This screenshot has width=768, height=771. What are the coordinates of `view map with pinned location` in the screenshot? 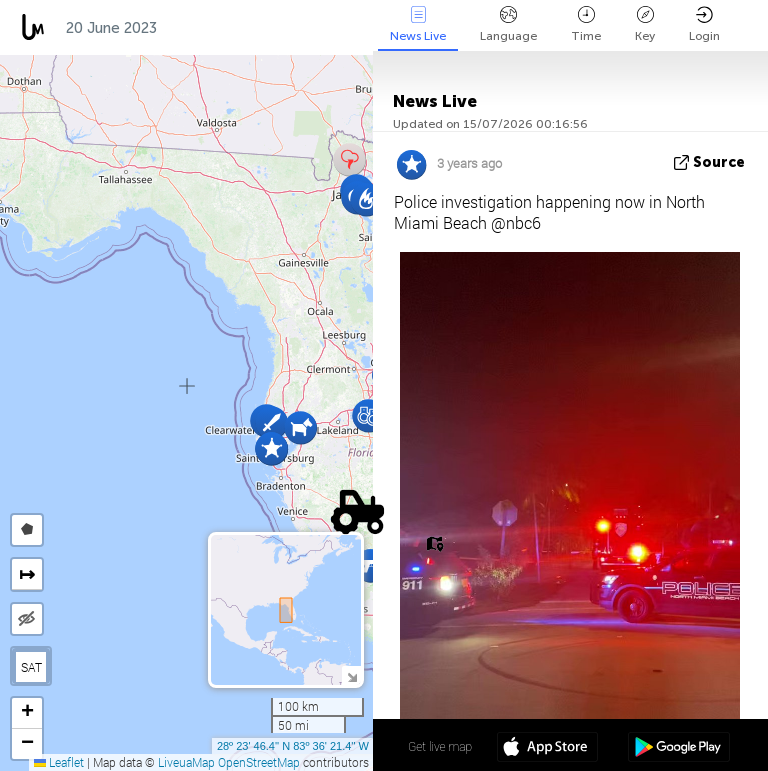 It's located at (434, 543).